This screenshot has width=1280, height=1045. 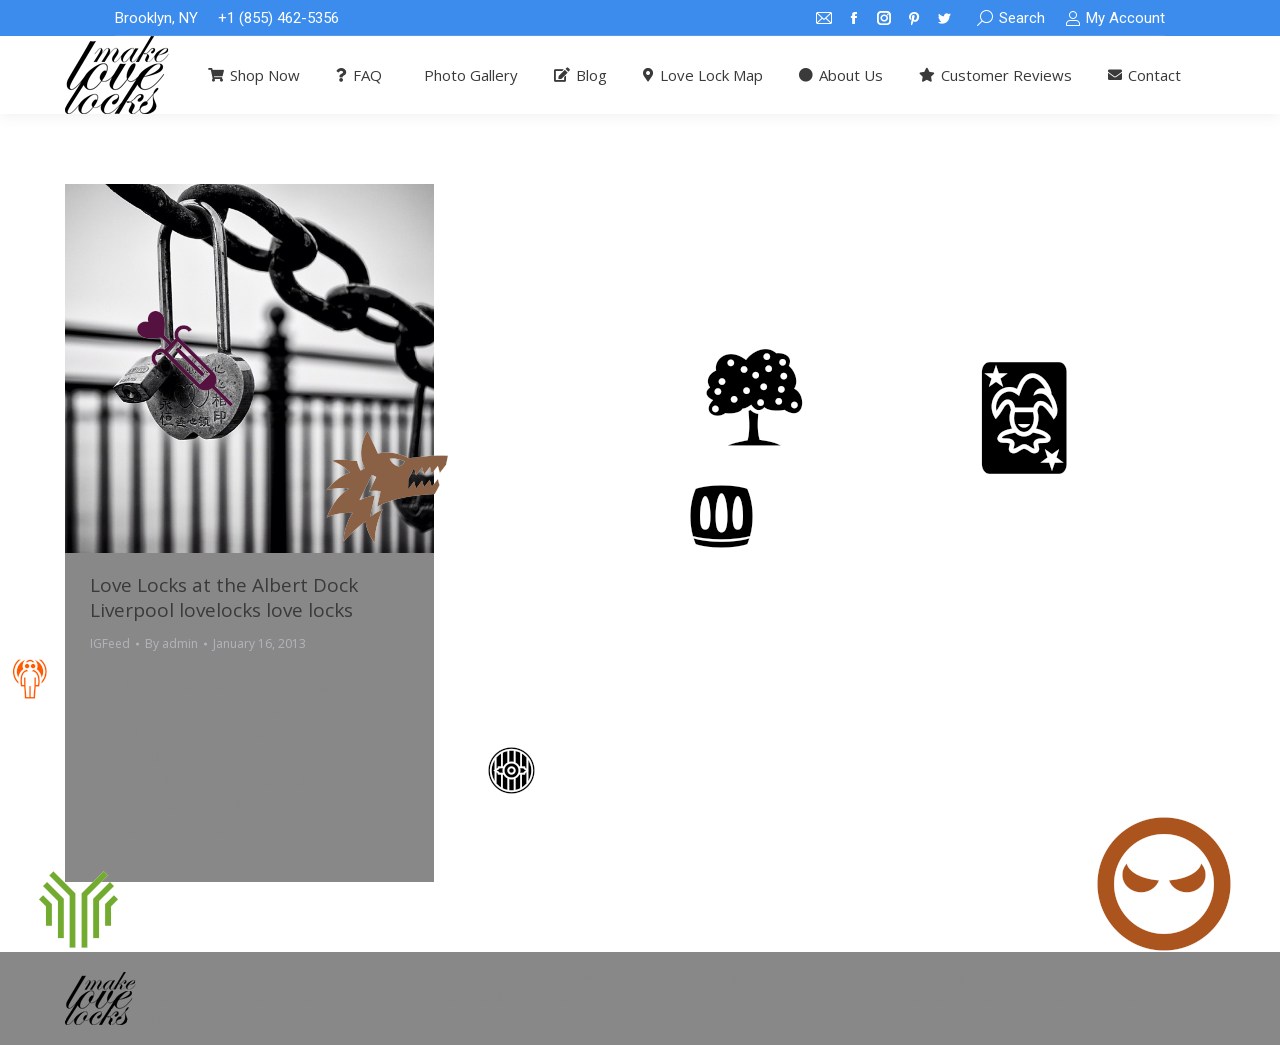 I want to click on barrel or cask item in a game inventory, so click(x=721, y=516).